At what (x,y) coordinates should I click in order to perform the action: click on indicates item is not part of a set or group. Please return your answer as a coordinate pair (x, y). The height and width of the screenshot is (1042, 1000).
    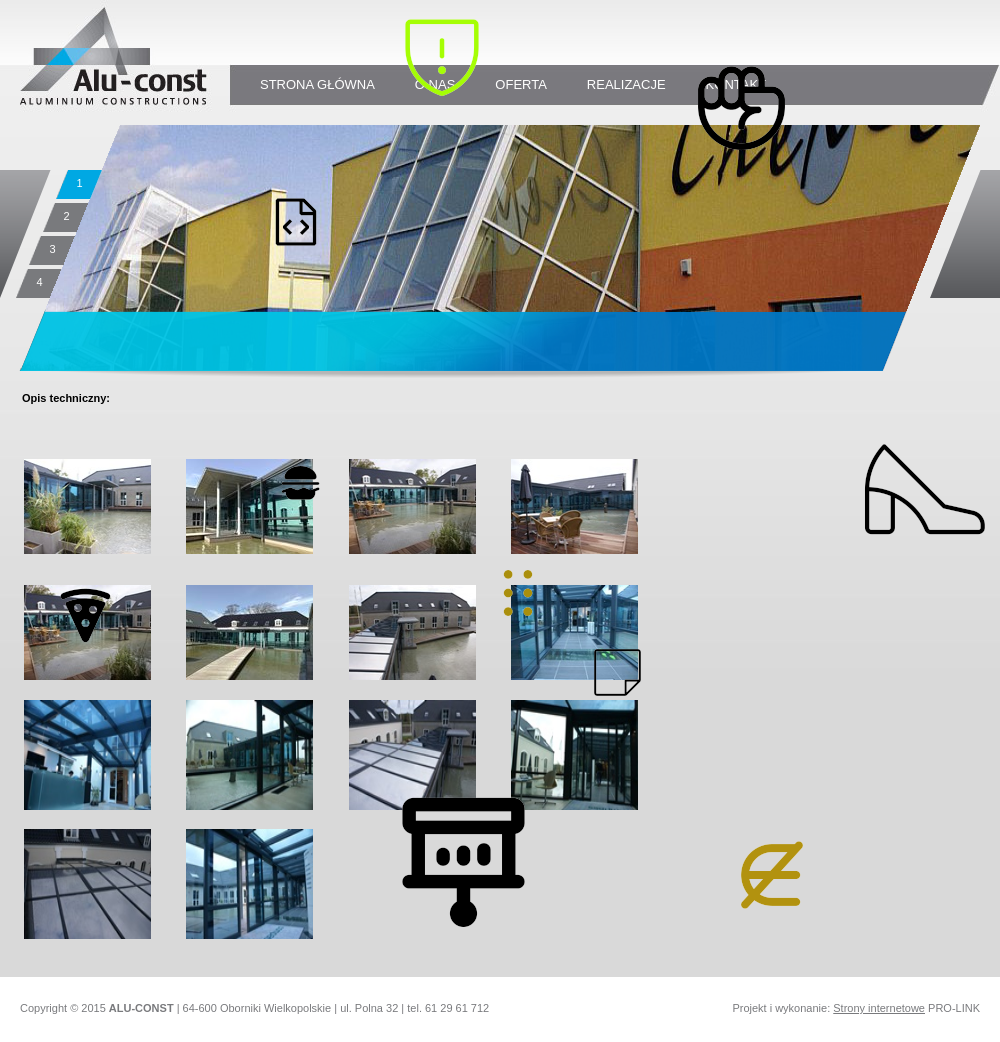
    Looking at the image, I should click on (772, 875).